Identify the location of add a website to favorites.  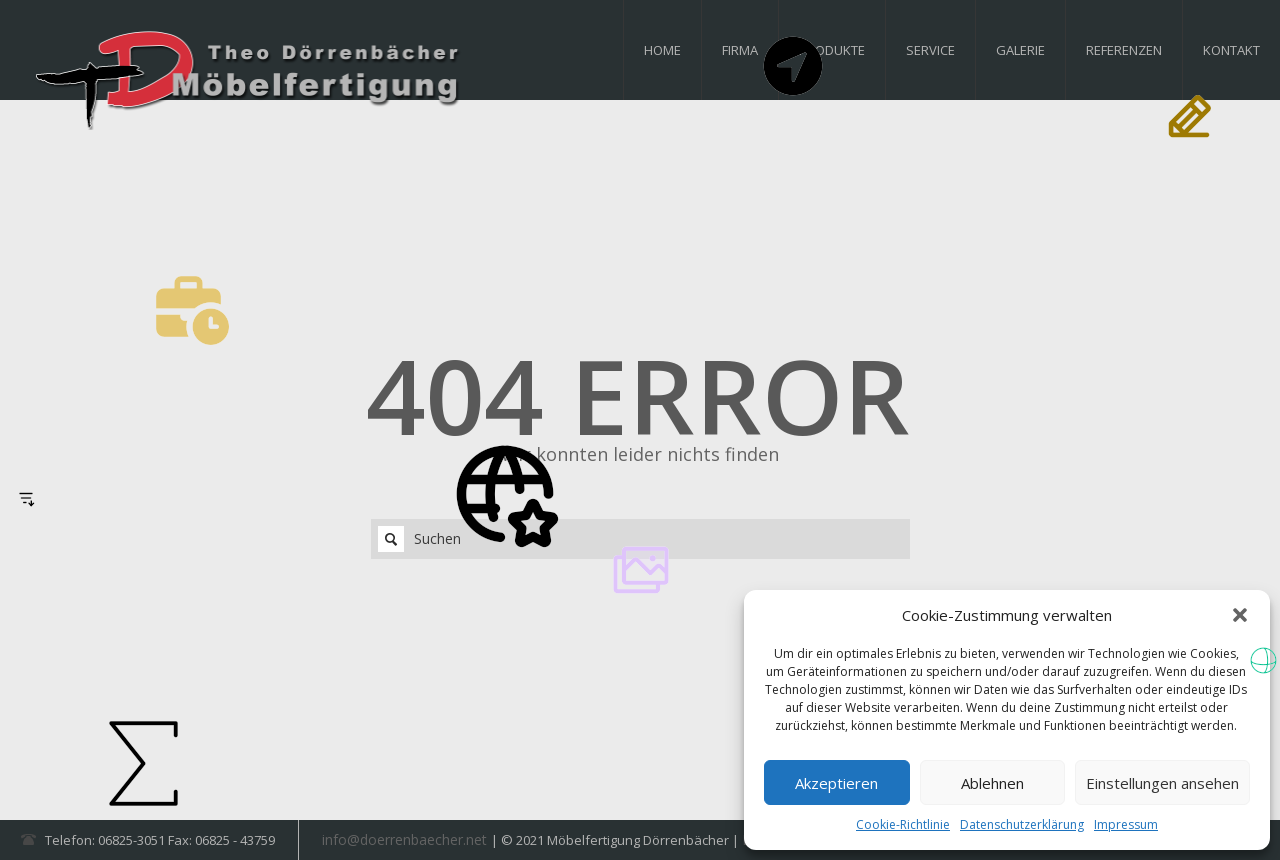
(505, 494).